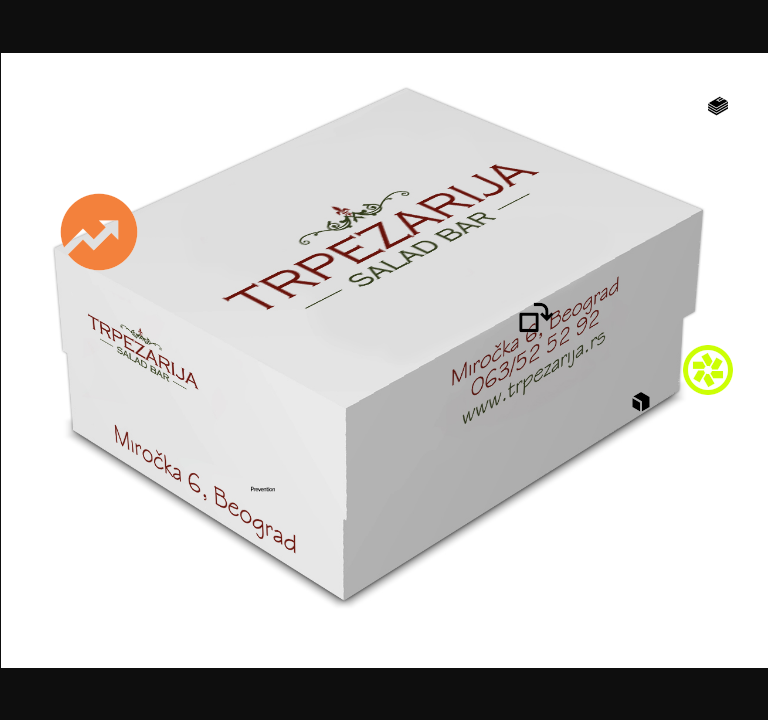 The height and width of the screenshot is (720, 768). Describe the element at coordinates (641, 402) in the screenshot. I see `access box cloud storage` at that location.